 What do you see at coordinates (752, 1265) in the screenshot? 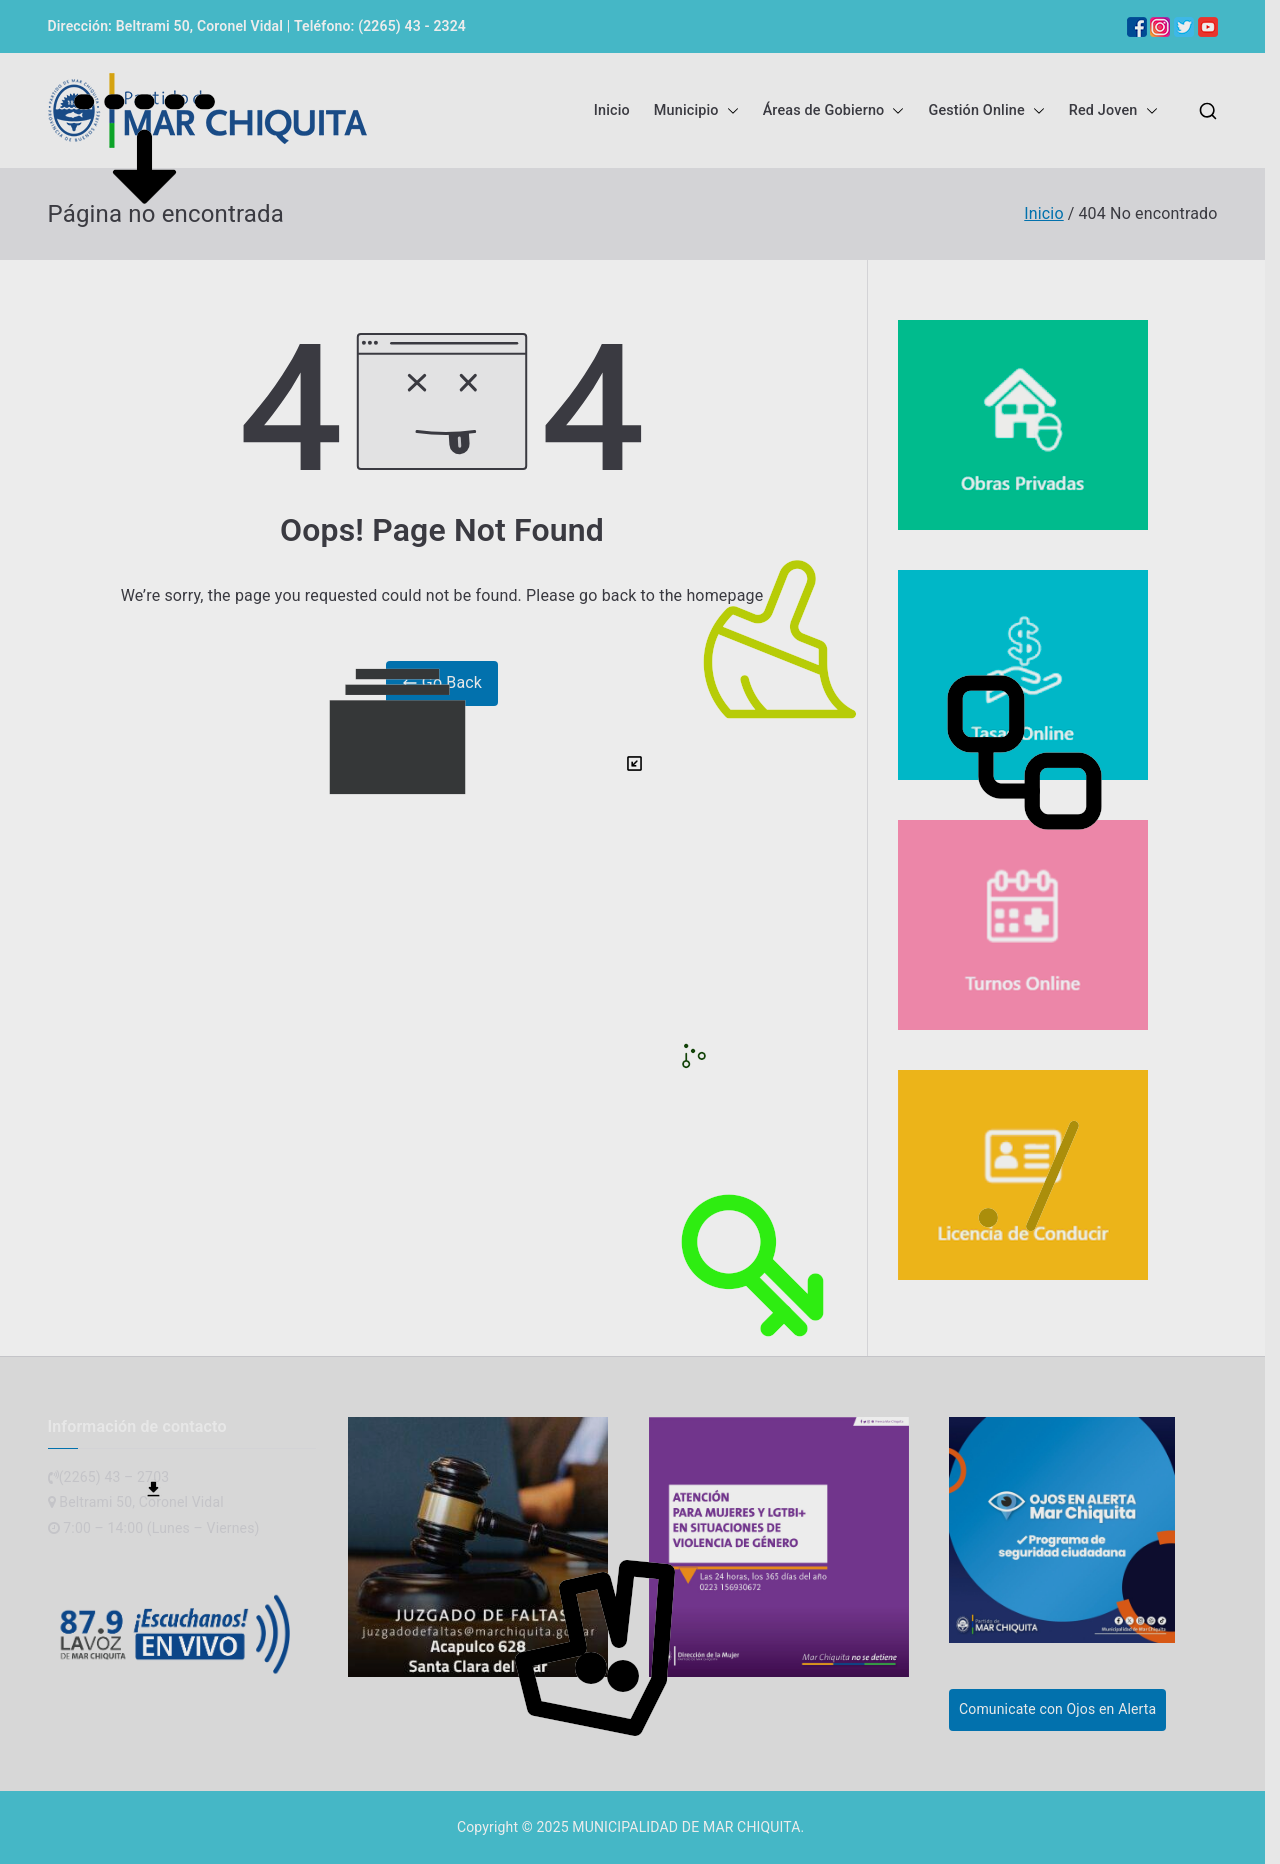
I see `select intergender or non-binary gender option` at bounding box center [752, 1265].